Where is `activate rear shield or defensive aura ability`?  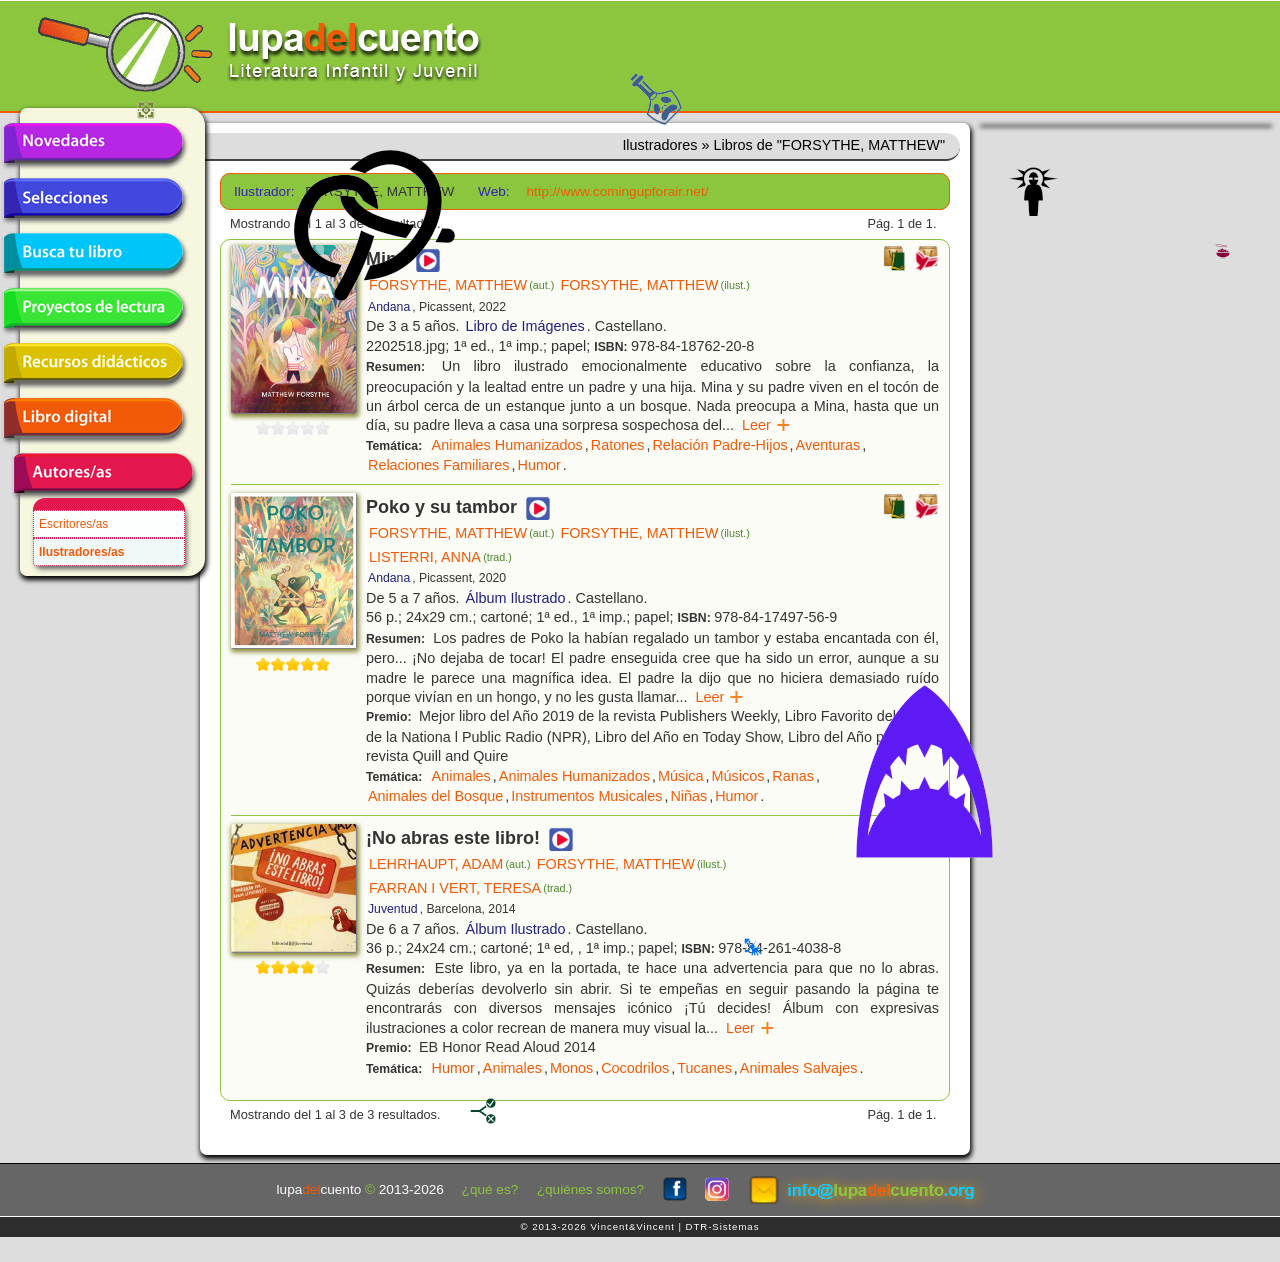
activate rear shield or defensive aura ability is located at coordinates (1033, 191).